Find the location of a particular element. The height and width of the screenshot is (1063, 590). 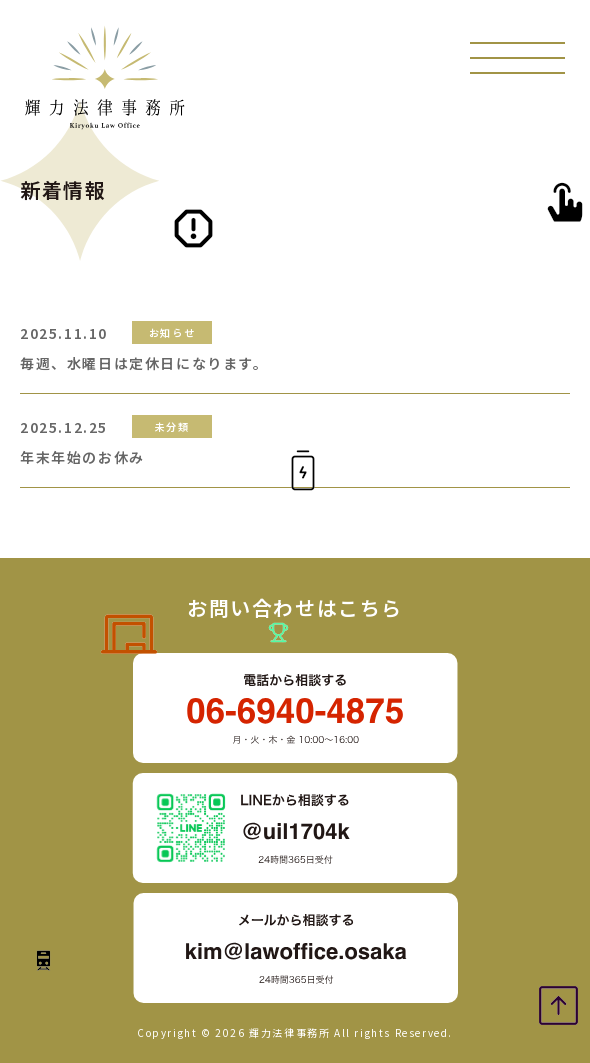

open whiteboard or presentation mode is located at coordinates (129, 635).